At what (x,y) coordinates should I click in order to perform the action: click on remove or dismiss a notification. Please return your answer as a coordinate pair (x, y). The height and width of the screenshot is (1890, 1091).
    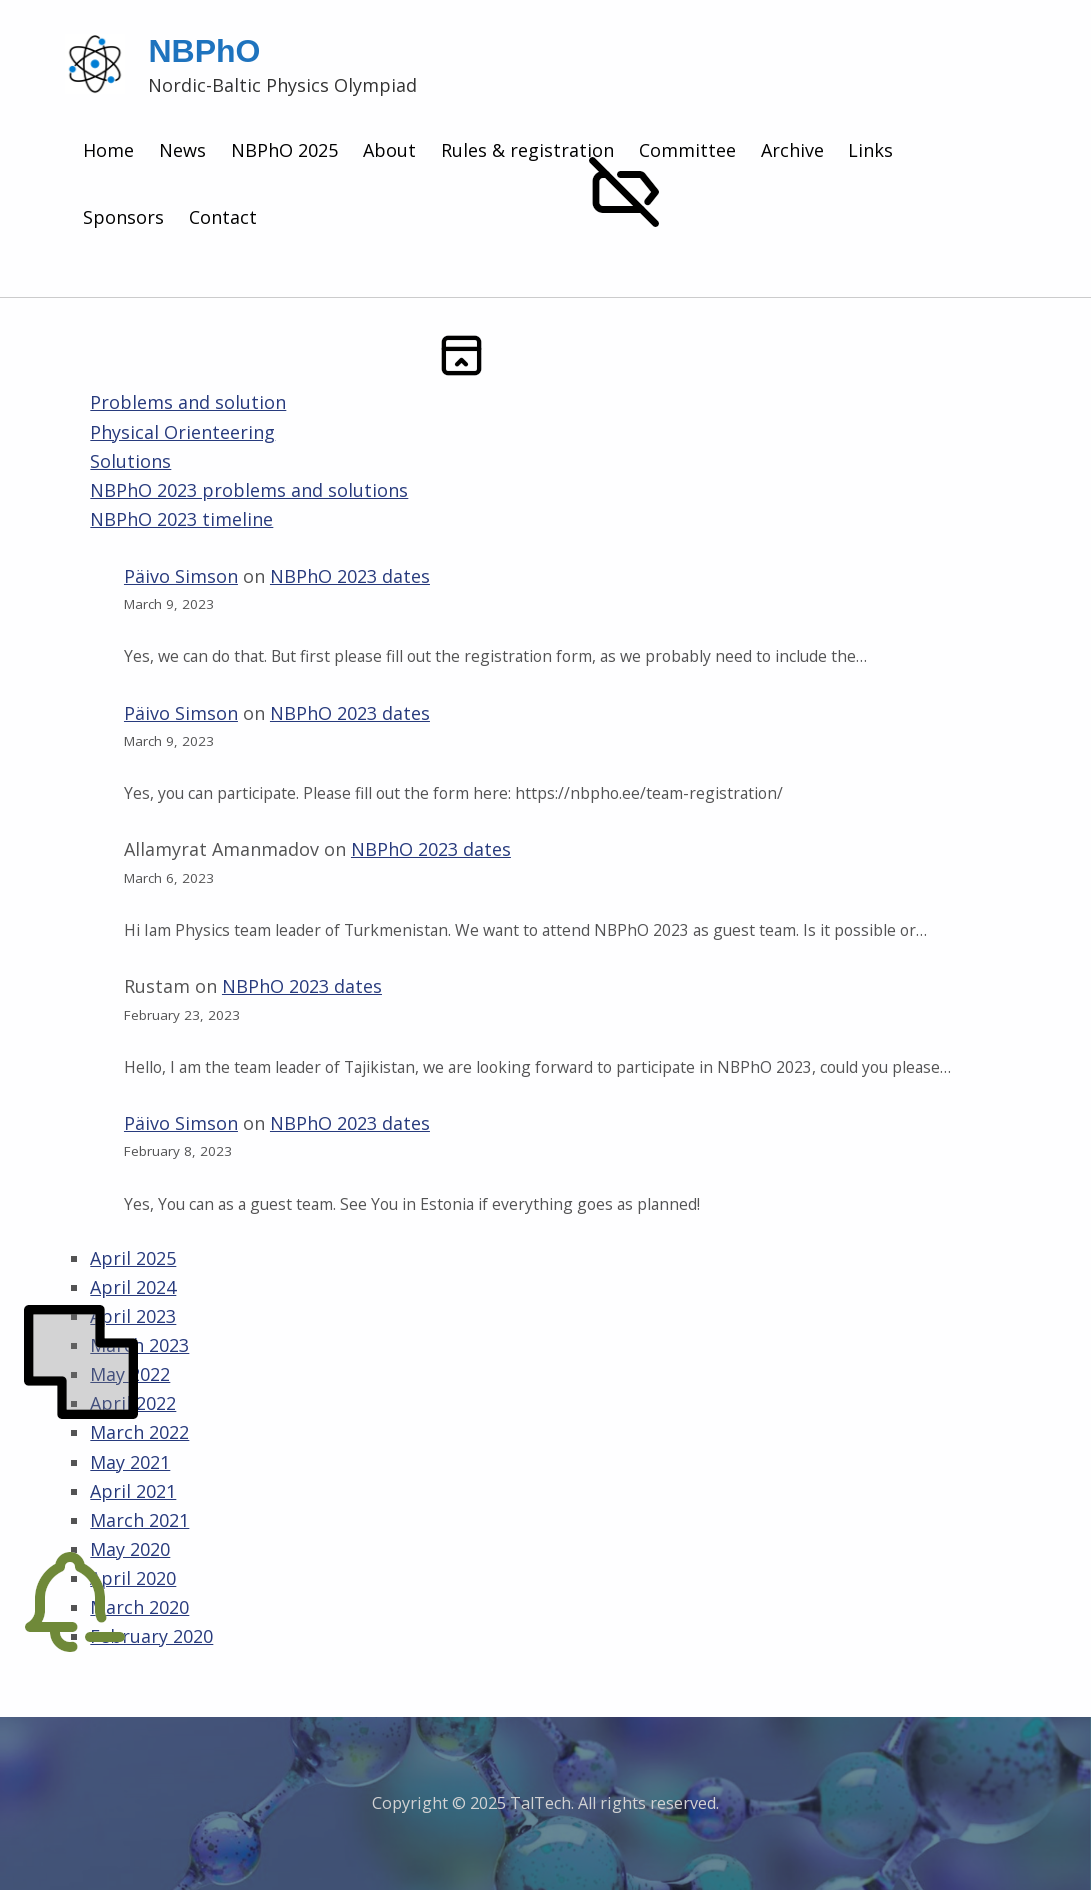
    Looking at the image, I should click on (70, 1602).